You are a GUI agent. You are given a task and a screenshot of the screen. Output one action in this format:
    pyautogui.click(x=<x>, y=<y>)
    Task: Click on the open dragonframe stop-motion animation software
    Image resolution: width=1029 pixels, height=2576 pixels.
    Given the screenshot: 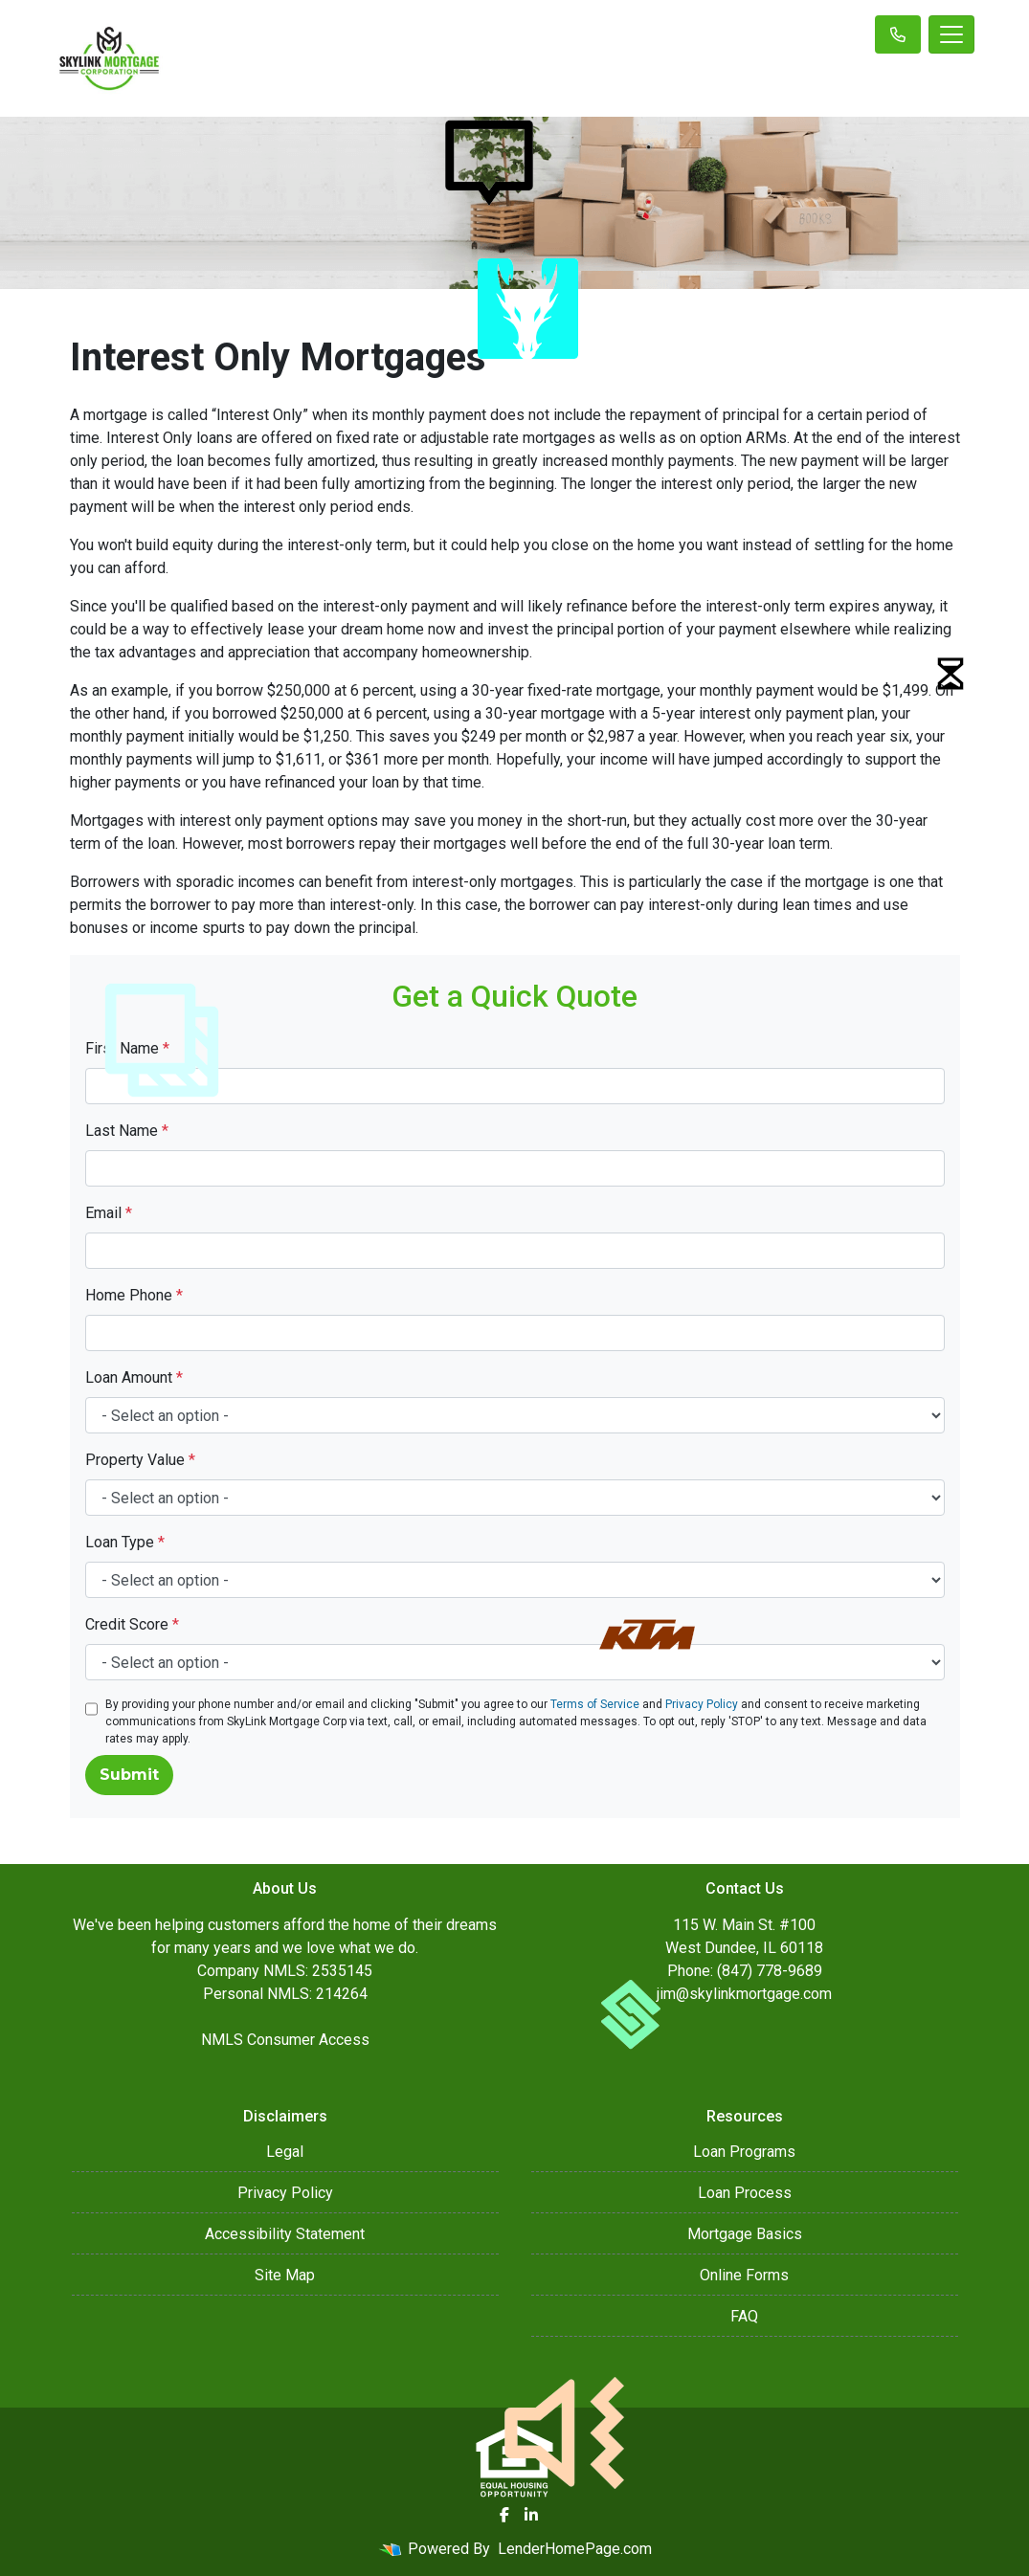 What is the action you would take?
    pyautogui.click(x=527, y=308)
    